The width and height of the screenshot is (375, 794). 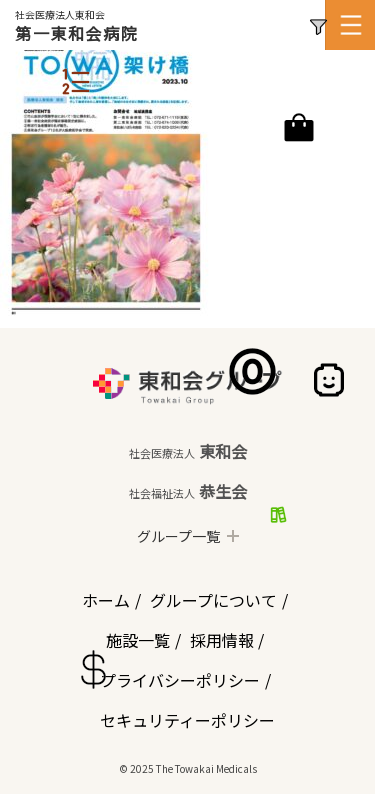 What do you see at coordinates (93, 669) in the screenshot?
I see `view account balance or financial information` at bounding box center [93, 669].